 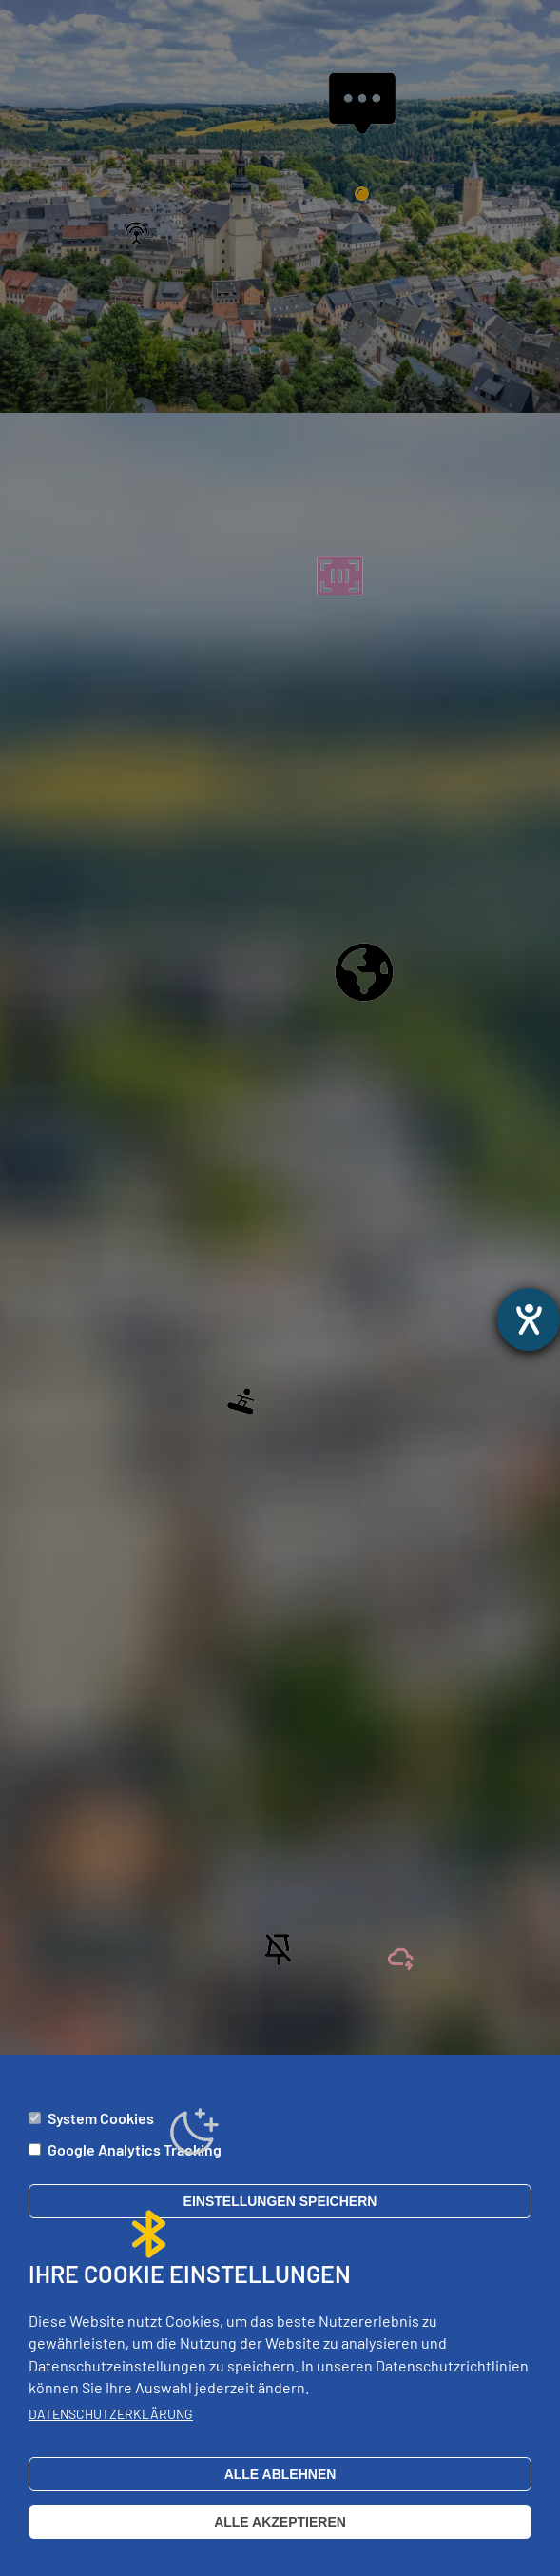 What do you see at coordinates (364, 972) in the screenshot?
I see `switch to global or worldwide view` at bounding box center [364, 972].